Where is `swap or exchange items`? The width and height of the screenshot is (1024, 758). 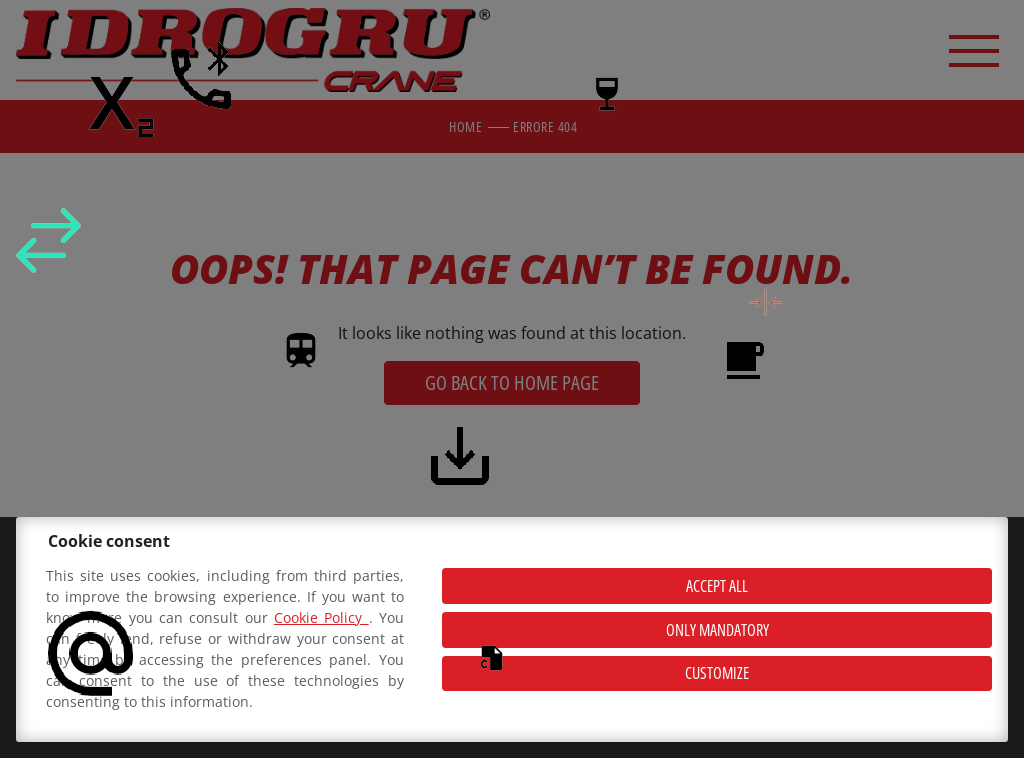 swap or exchange items is located at coordinates (48, 240).